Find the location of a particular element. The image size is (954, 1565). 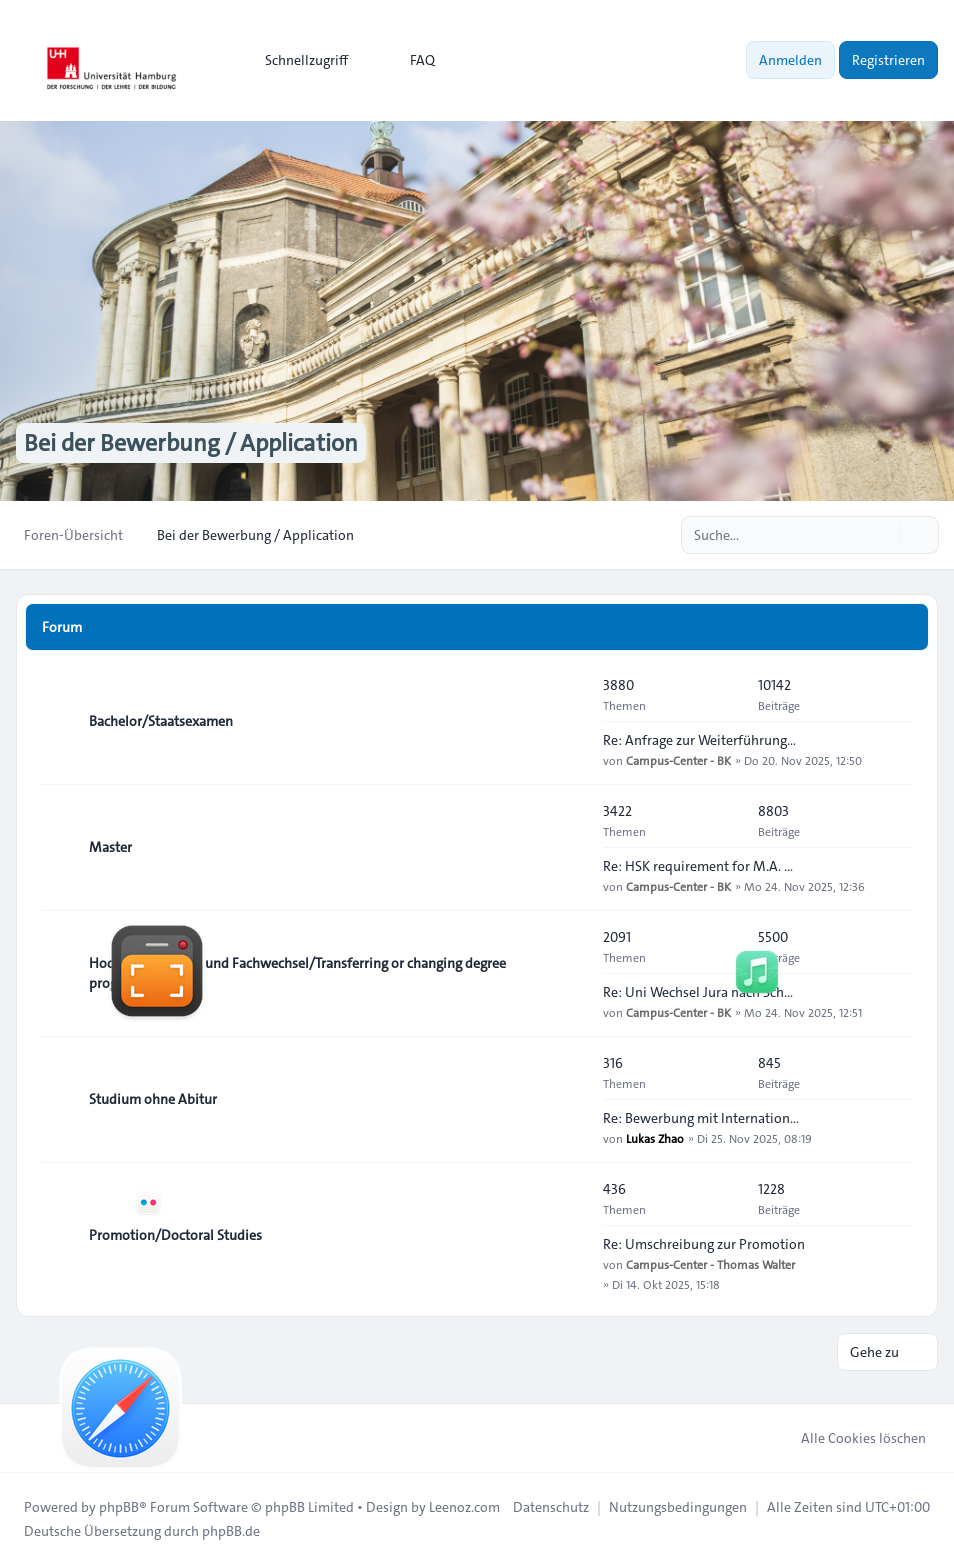

open peek app for quick file previews is located at coordinates (157, 971).